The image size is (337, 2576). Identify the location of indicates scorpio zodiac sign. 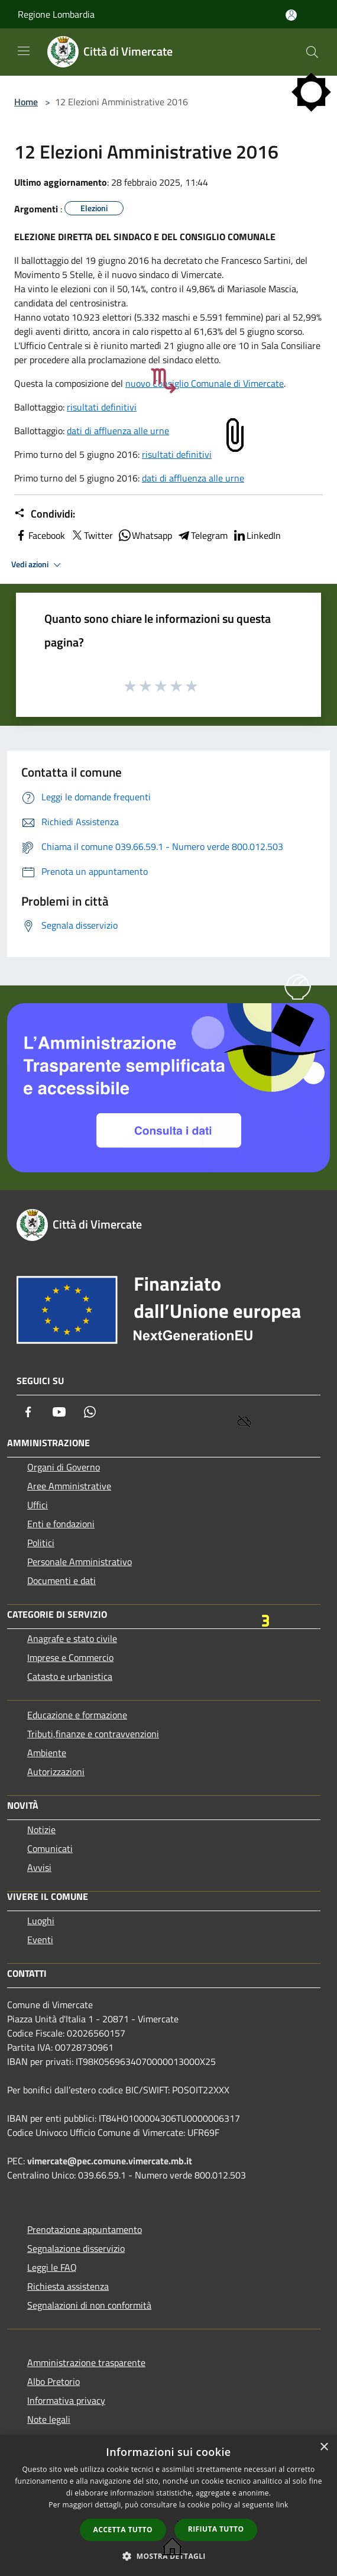
(163, 379).